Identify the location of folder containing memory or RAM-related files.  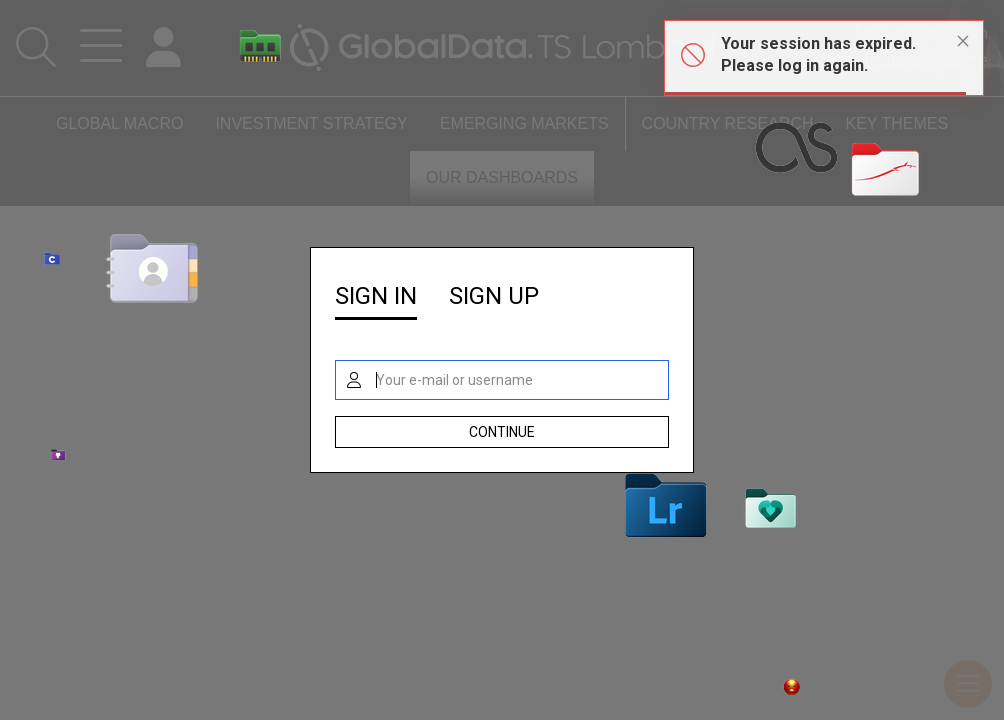
(260, 47).